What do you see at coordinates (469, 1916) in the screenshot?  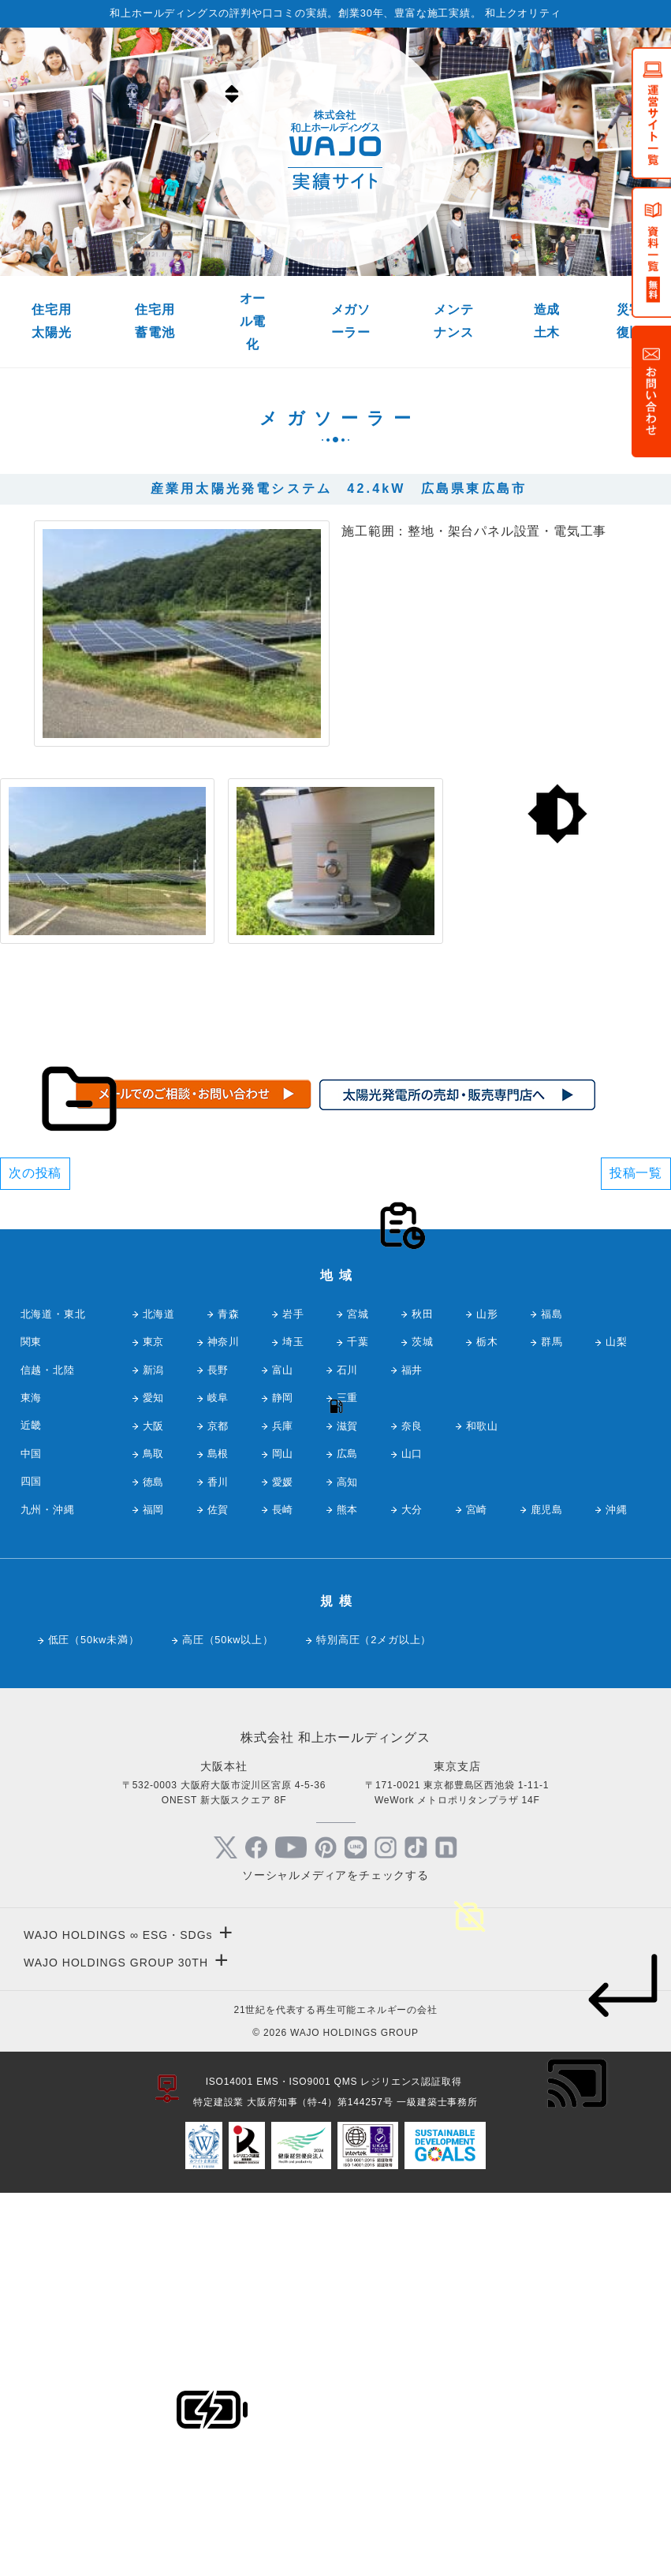 I see `first aid or medical services unavailable` at bounding box center [469, 1916].